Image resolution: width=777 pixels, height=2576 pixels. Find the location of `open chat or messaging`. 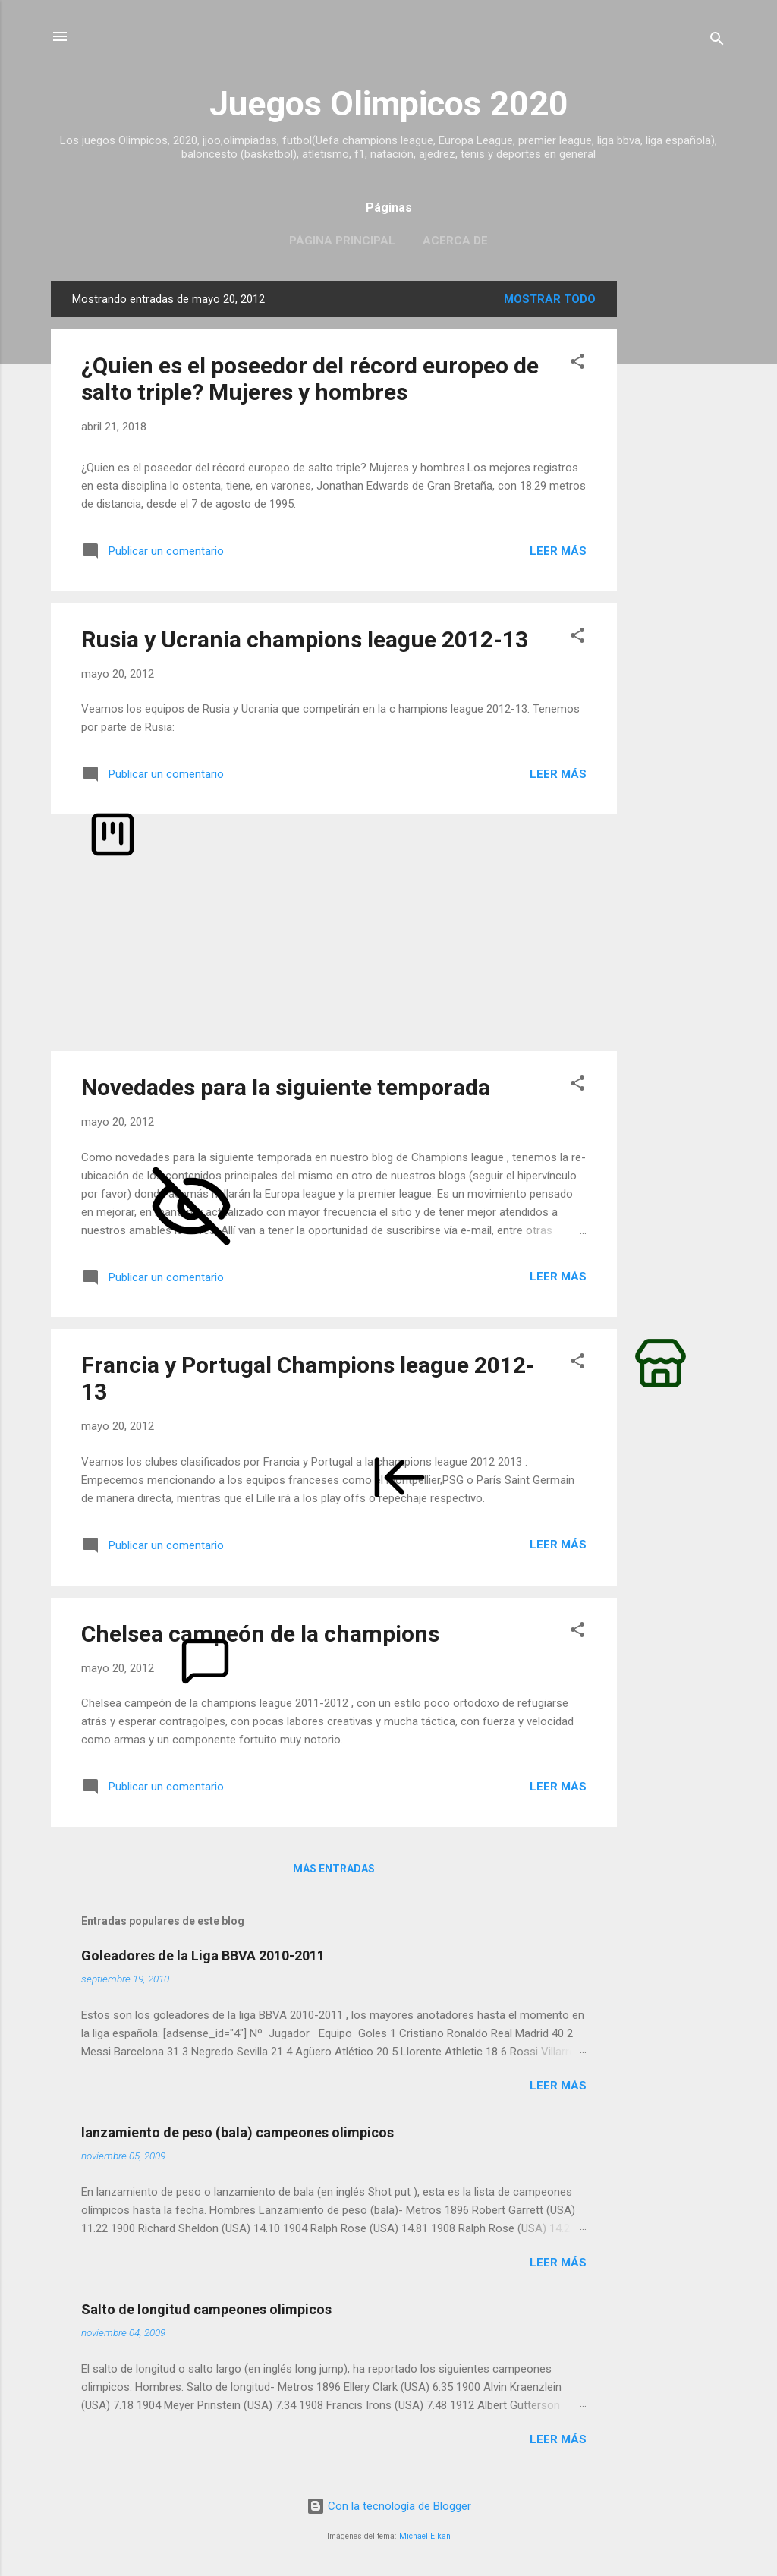

open chat or messaging is located at coordinates (205, 1660).